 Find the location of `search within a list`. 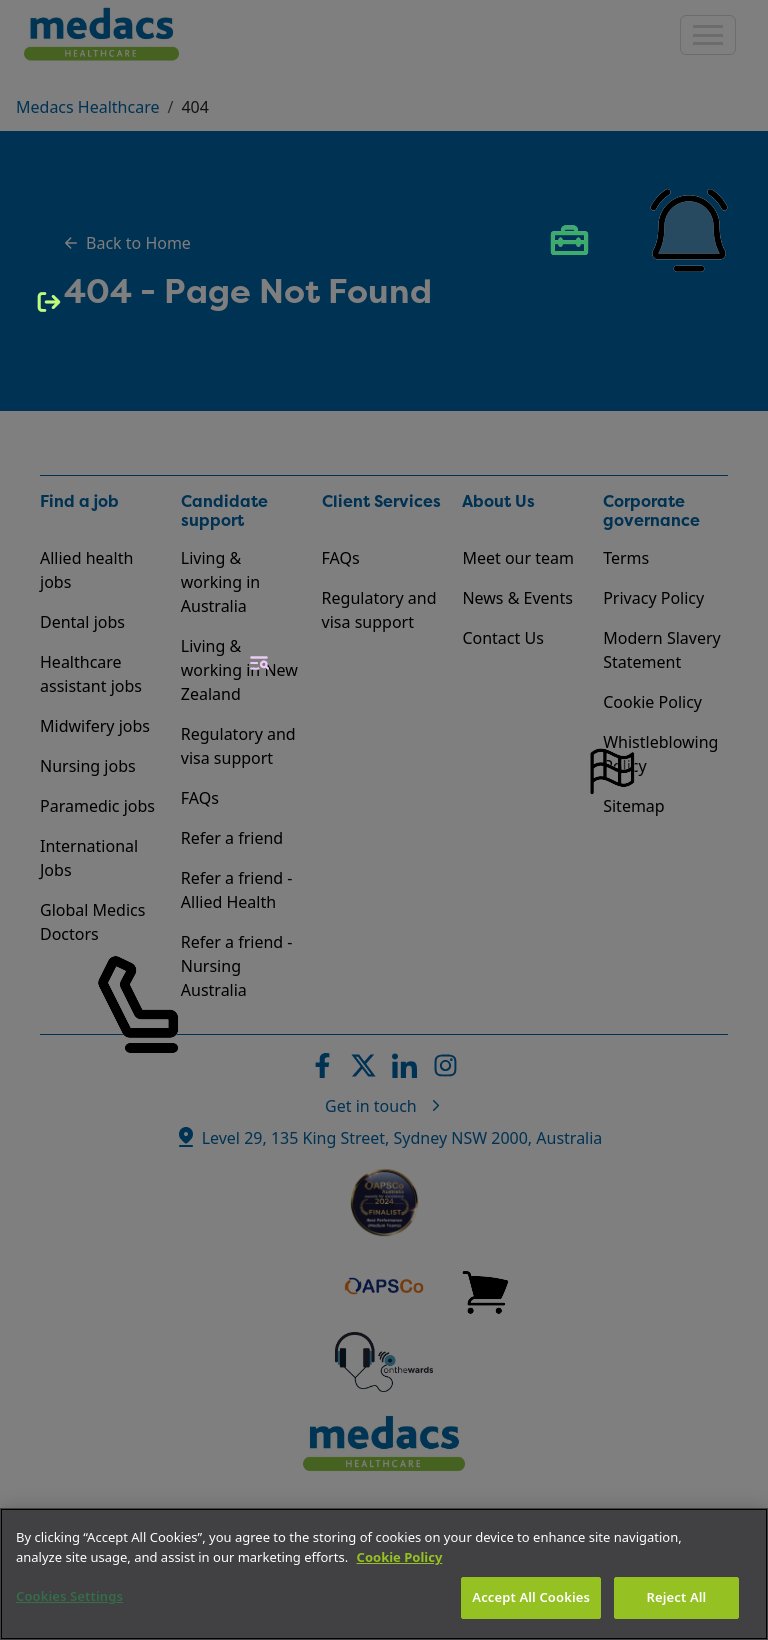

search within a list is located at coordinates (259, 663).